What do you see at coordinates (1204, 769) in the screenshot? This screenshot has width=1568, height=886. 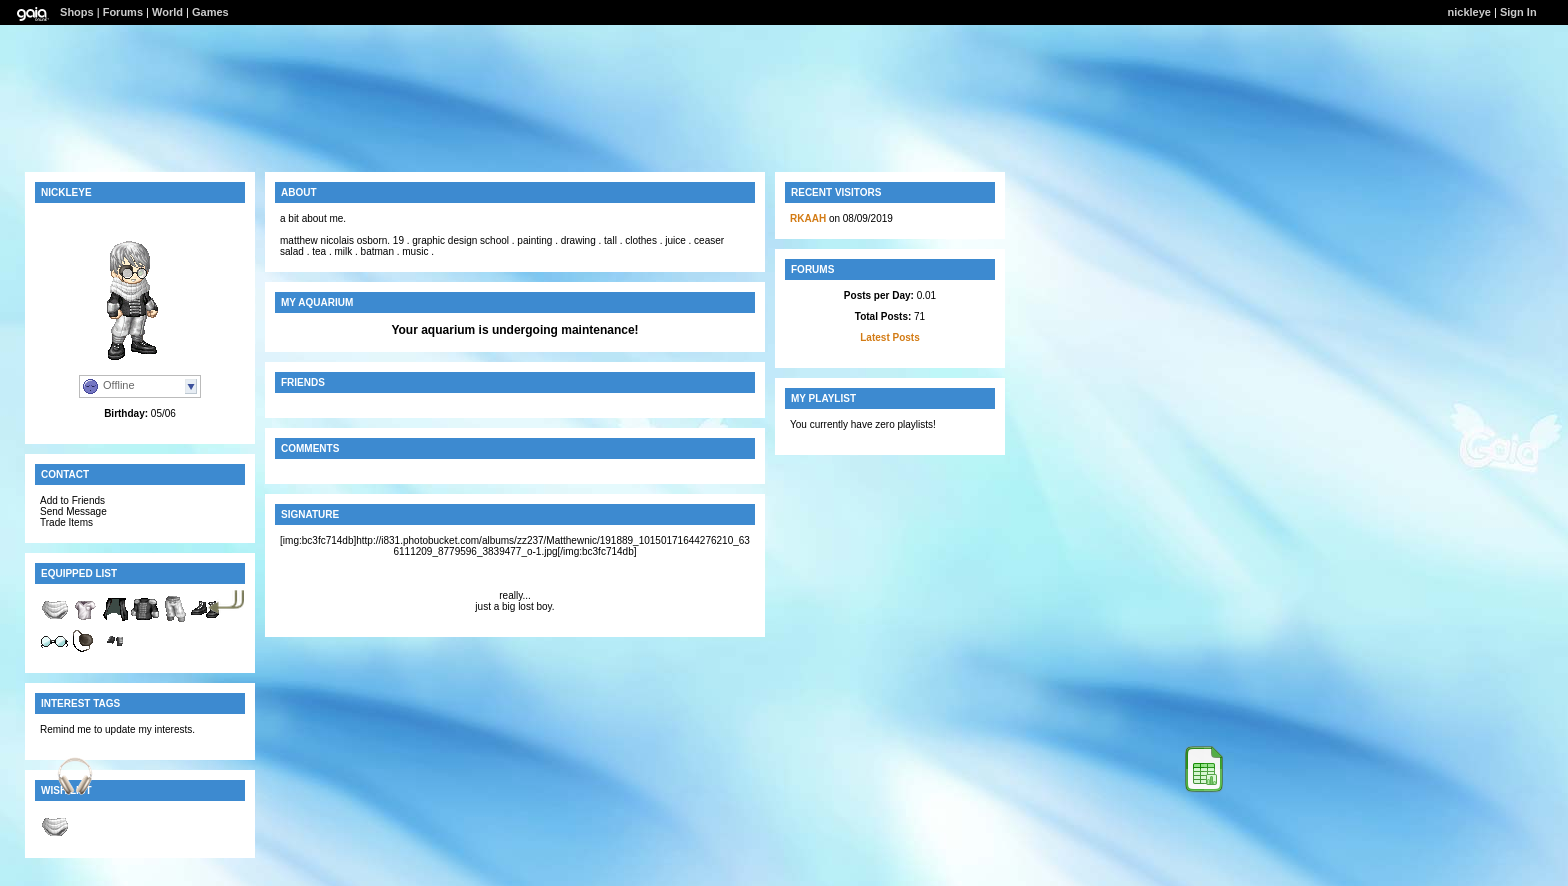 I see `open a spreadsheet file` at bounding box center [1204, 769].